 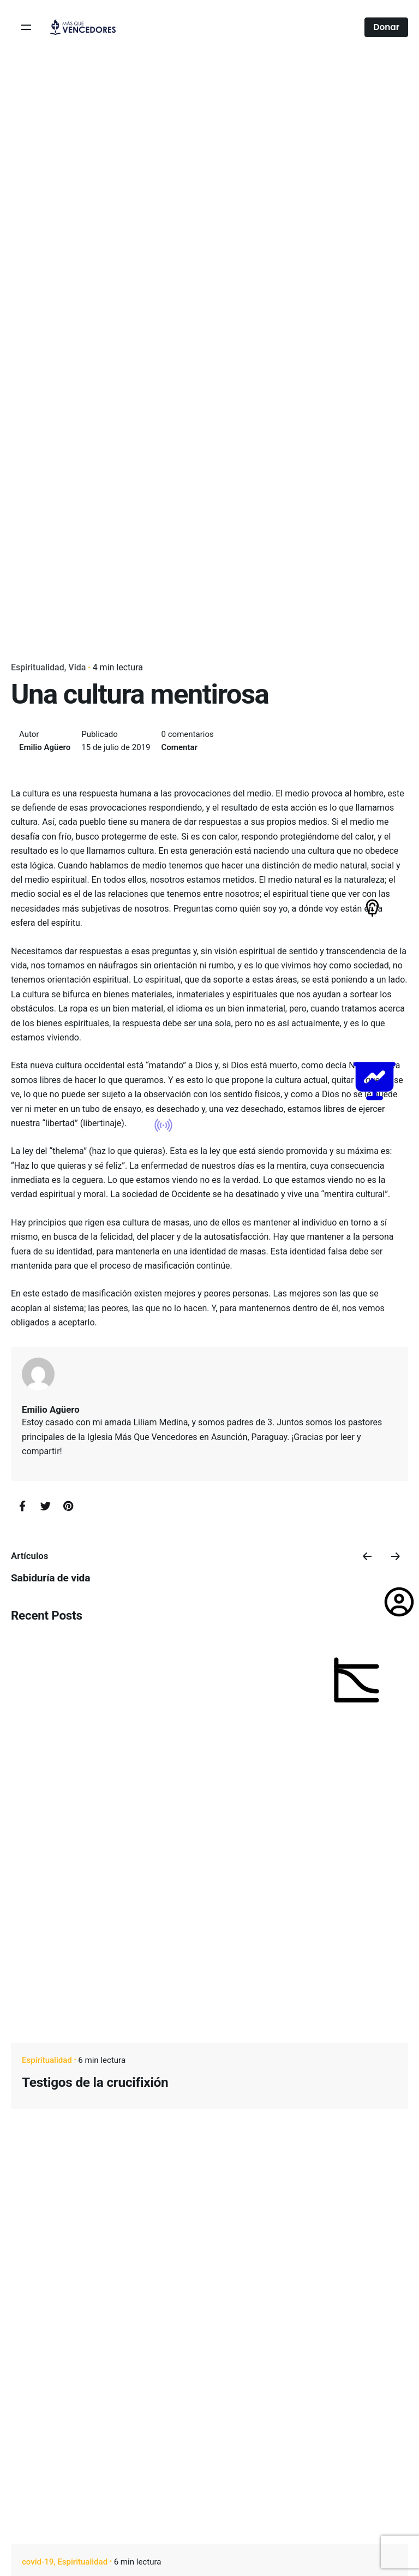 I want to click on indicates wireless signal strength, so click(x=163, y=1125).